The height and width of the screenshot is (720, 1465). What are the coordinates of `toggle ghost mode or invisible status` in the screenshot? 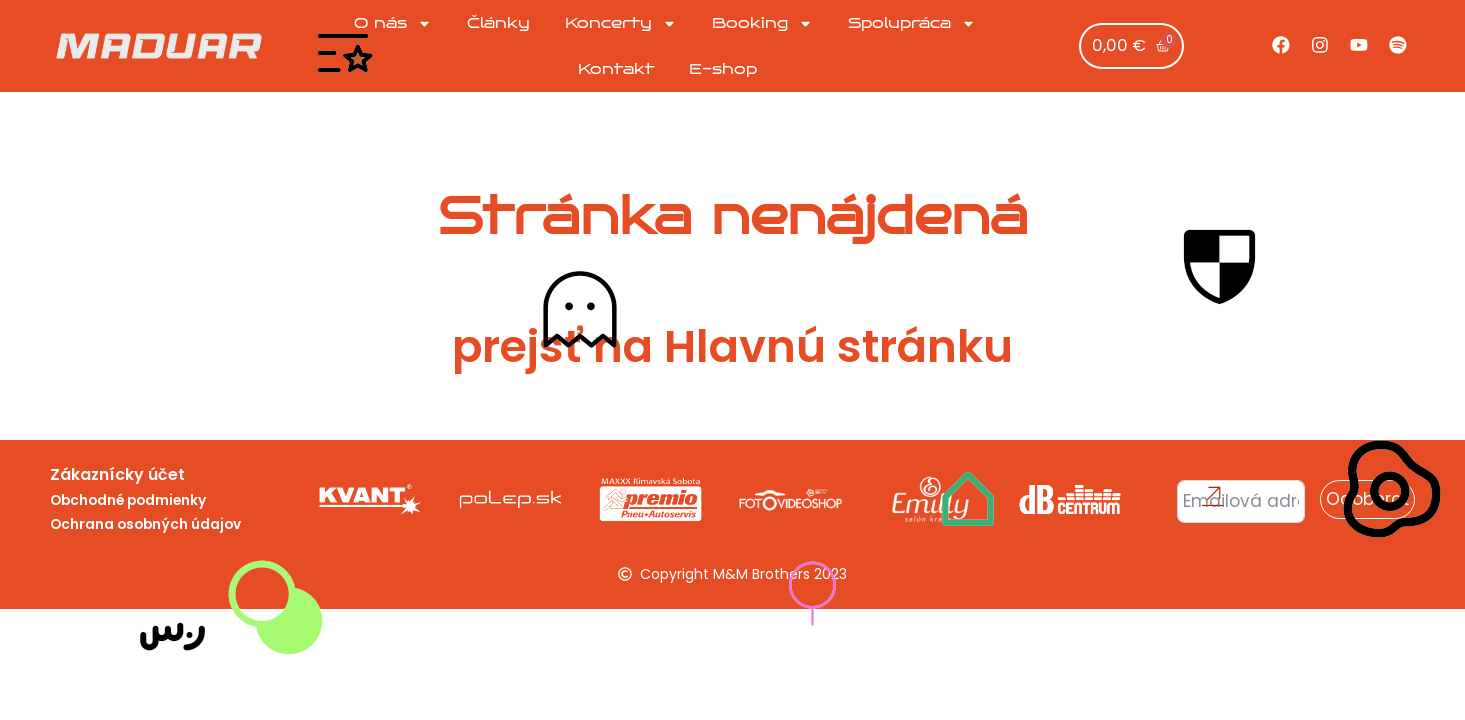 It's located at (580, 311).